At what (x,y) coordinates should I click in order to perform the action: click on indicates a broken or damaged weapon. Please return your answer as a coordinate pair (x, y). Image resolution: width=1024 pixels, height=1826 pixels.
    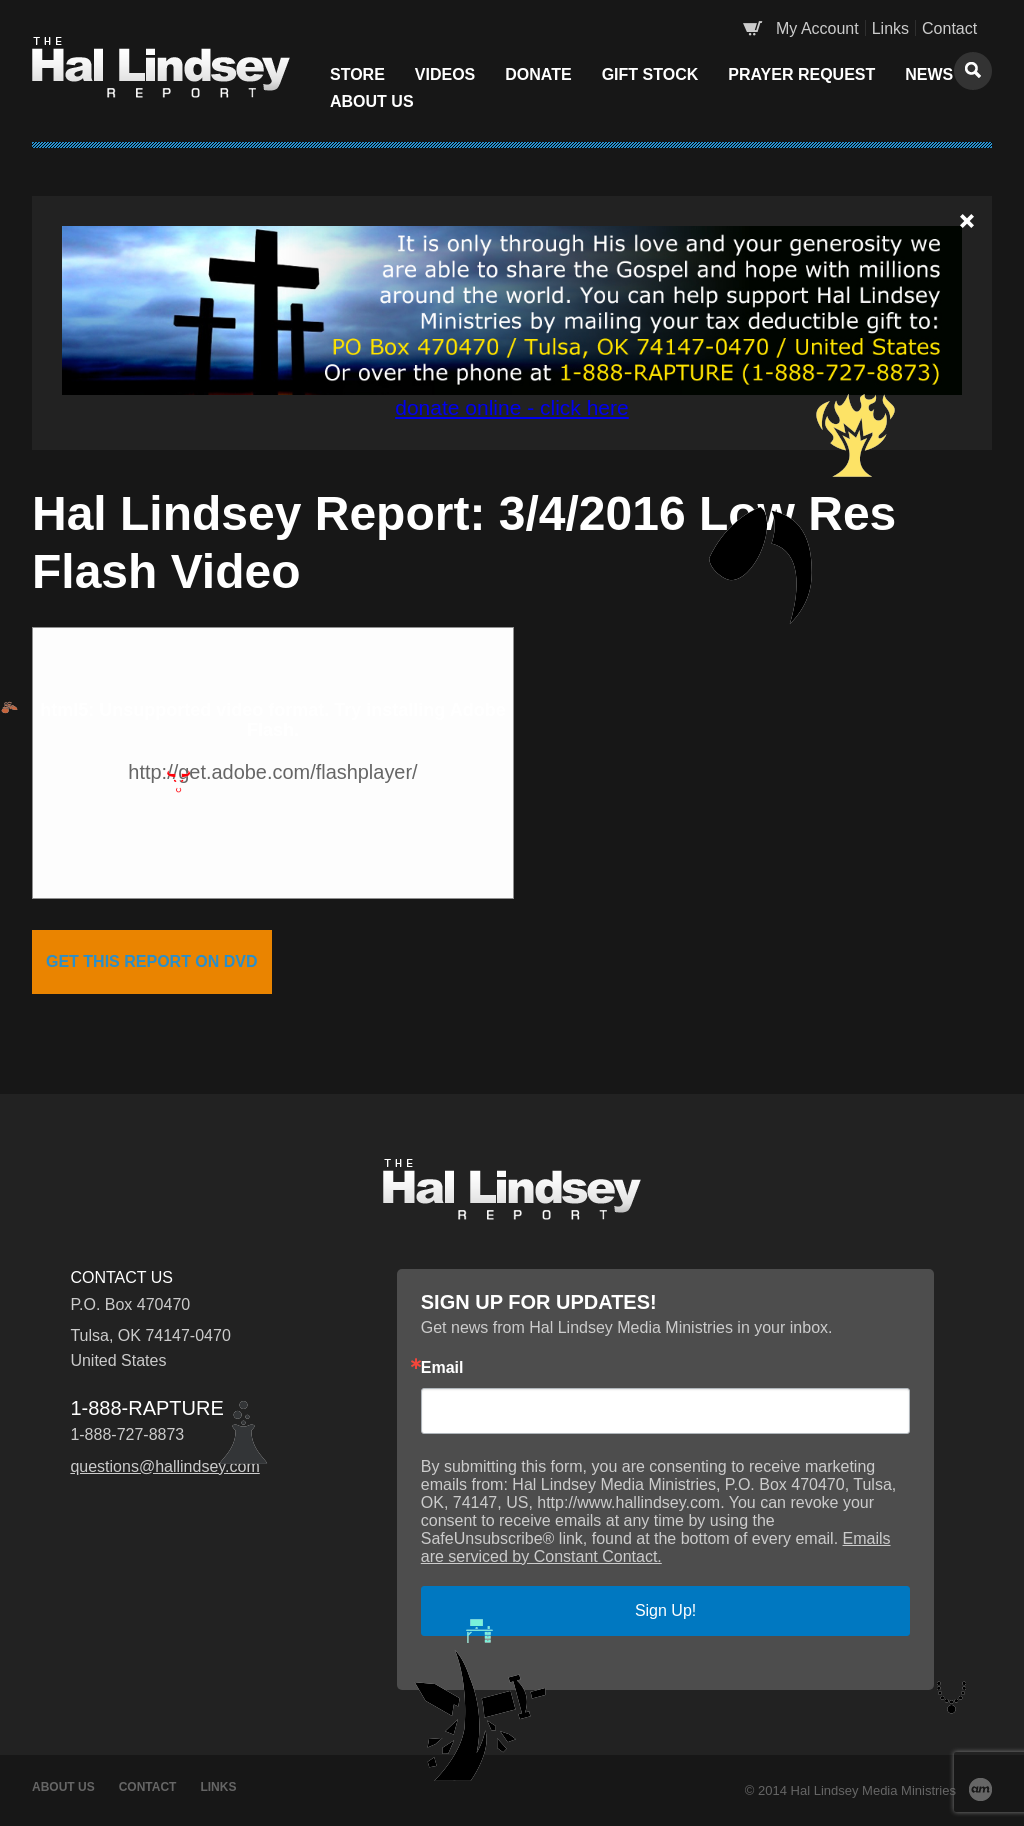
    Looking at the image, I should click on (480, 1715).